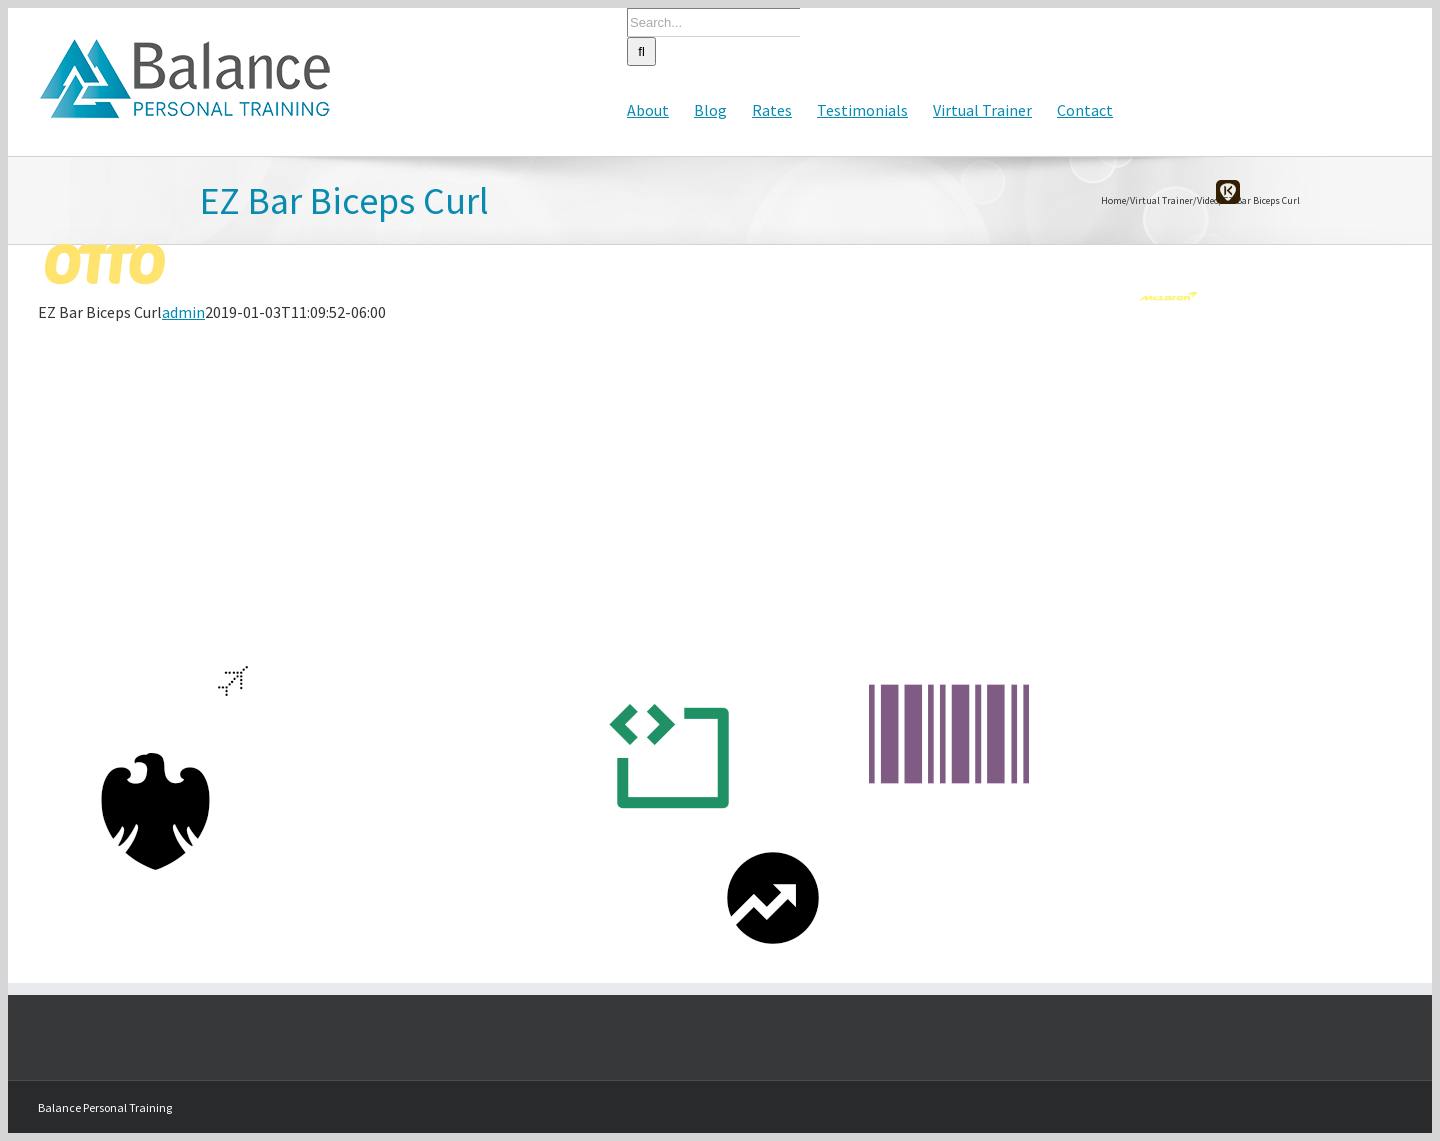 The image size is (1440, 1141). I want to click on McLaren brand logo, so click(1168, 296).